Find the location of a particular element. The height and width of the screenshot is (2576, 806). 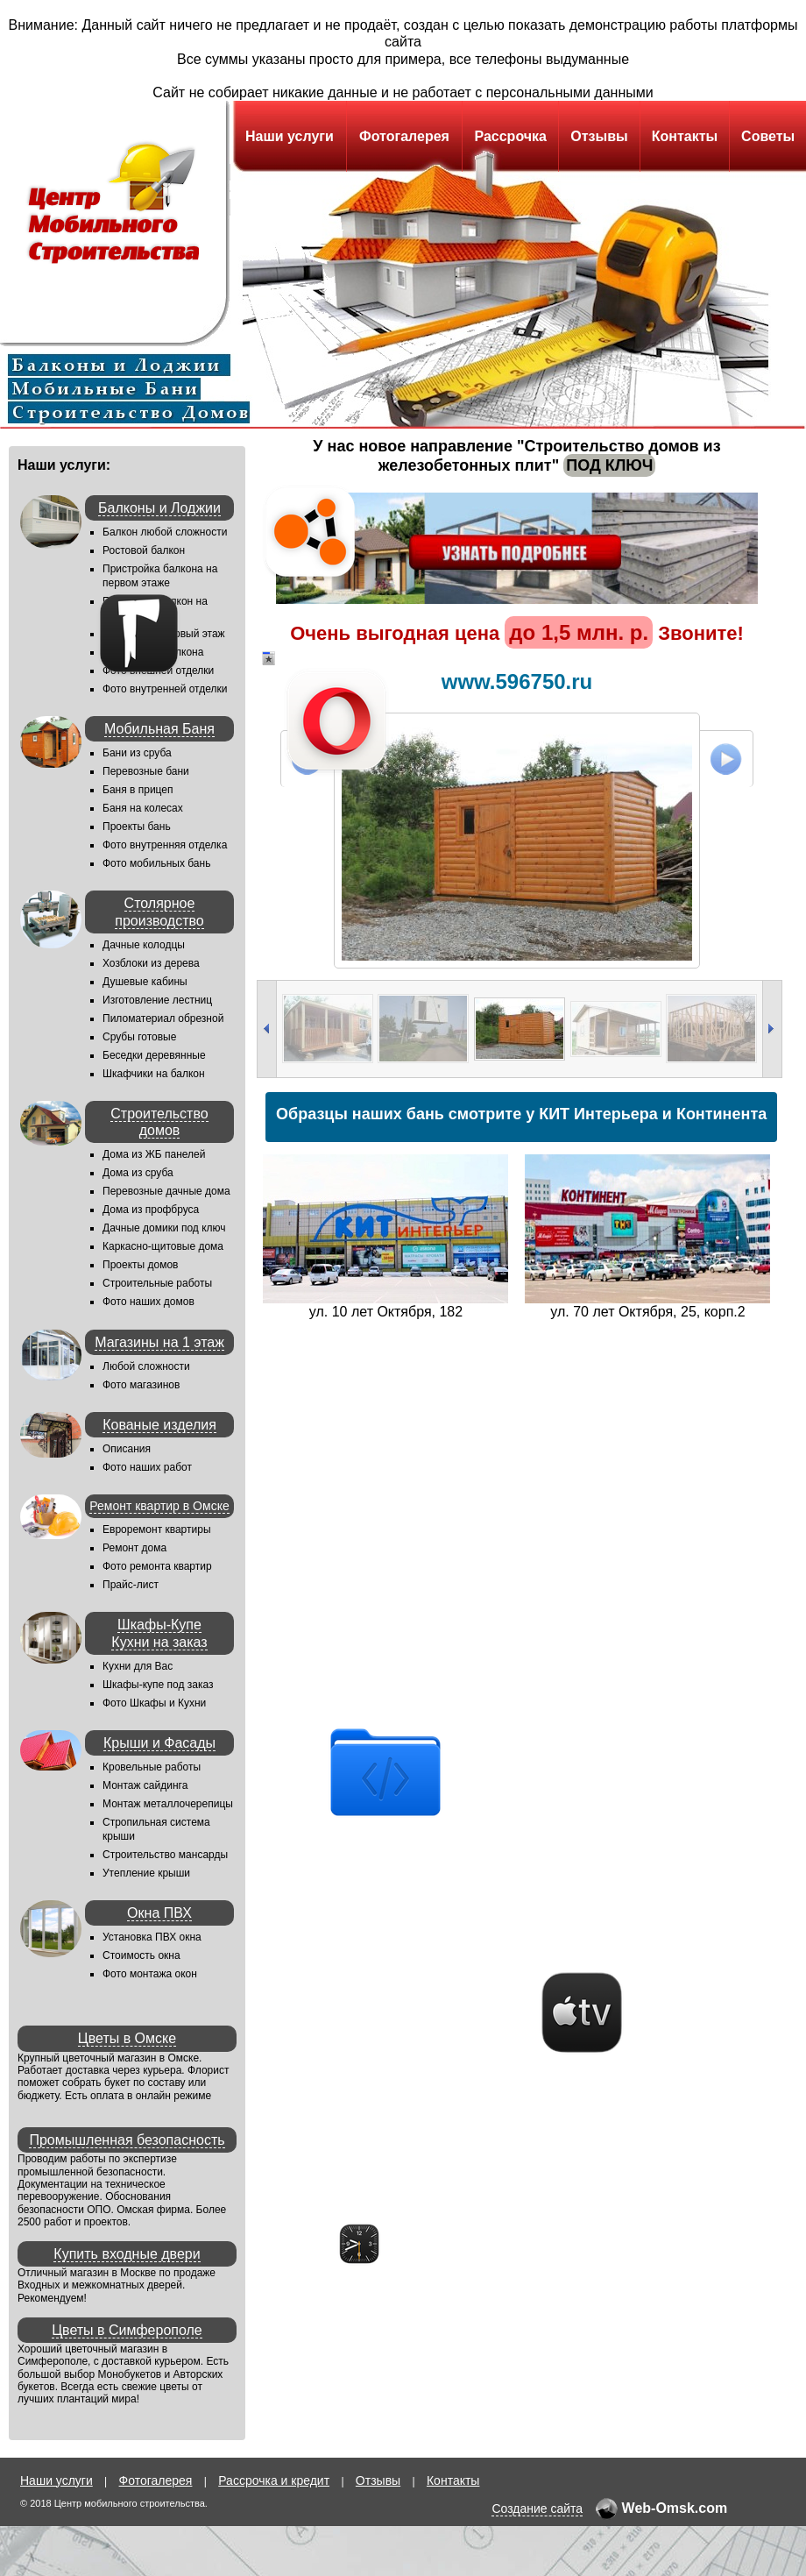

launch BeamNG.drive vehicle simulation game is located at coordinates (310, 532).